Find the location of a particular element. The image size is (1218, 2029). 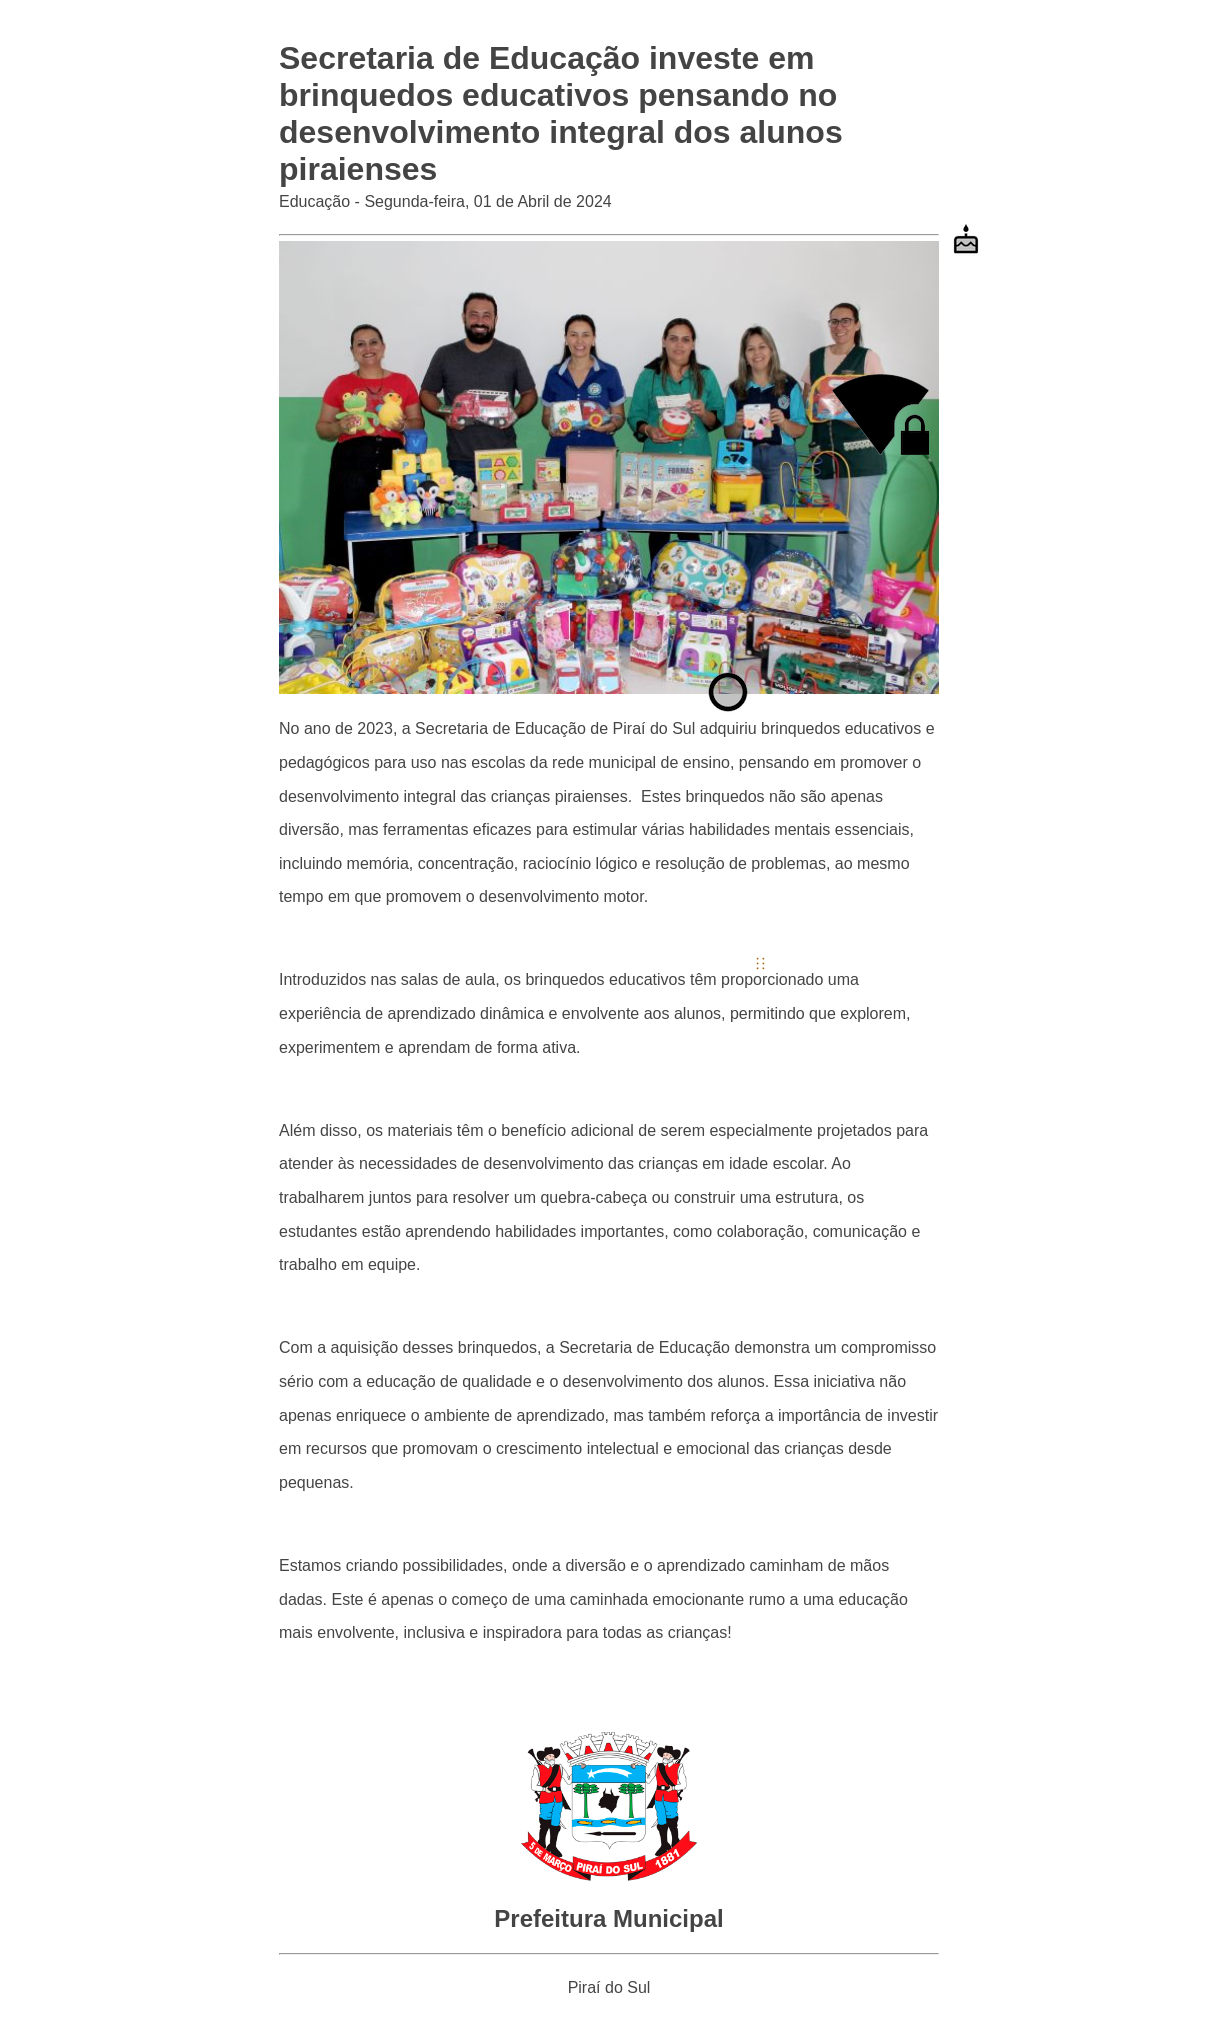

connect to a password-protected wifi network is located at coordinates (880, 414).